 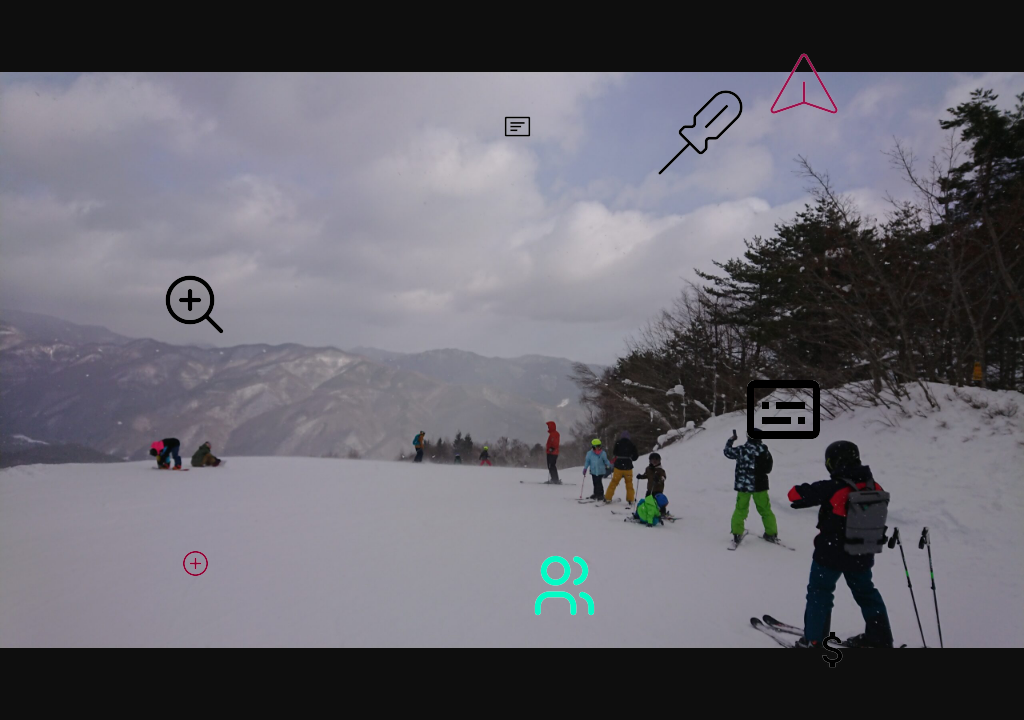 What do you see at coordinates (195, 563) in the screenshot?
I see `add a new item` at bounding box center [195, 563].